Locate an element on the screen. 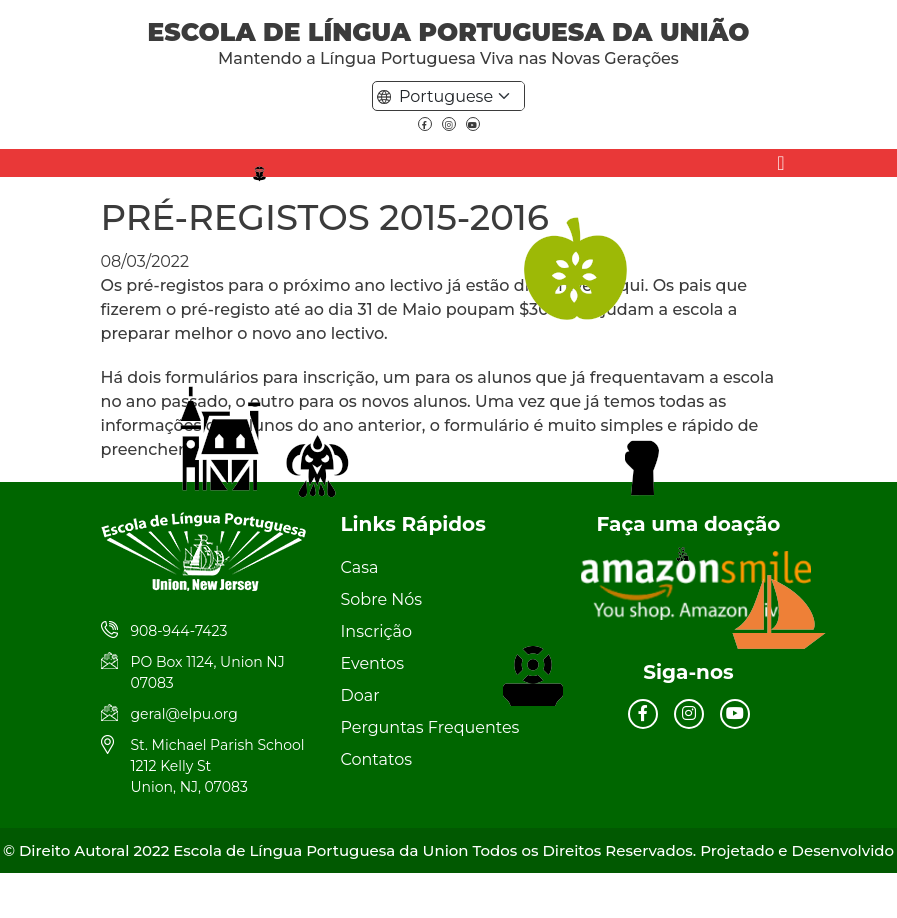  select knight or medieval warrior class is located at coordinates (259, 173).